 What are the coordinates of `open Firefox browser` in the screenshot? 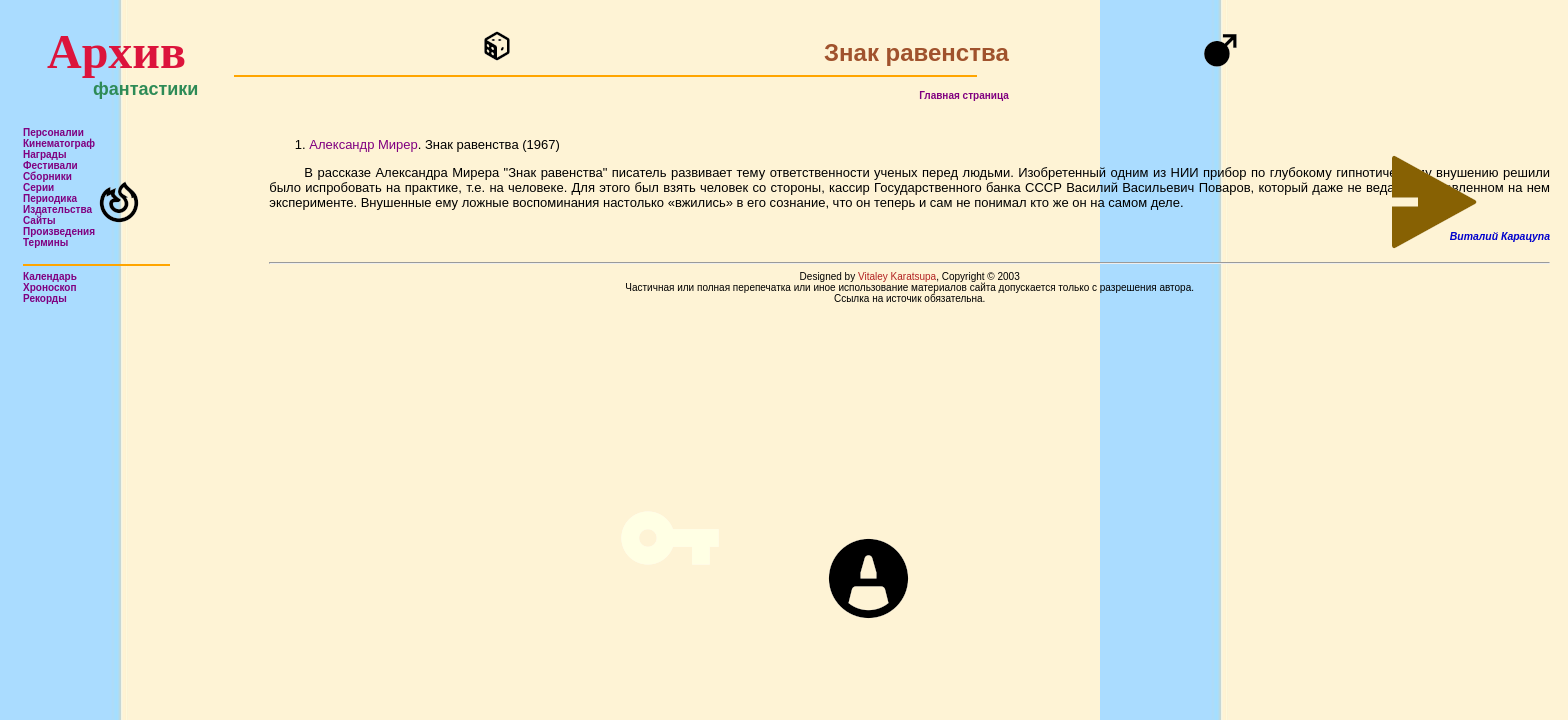 It's located at (119, 203).